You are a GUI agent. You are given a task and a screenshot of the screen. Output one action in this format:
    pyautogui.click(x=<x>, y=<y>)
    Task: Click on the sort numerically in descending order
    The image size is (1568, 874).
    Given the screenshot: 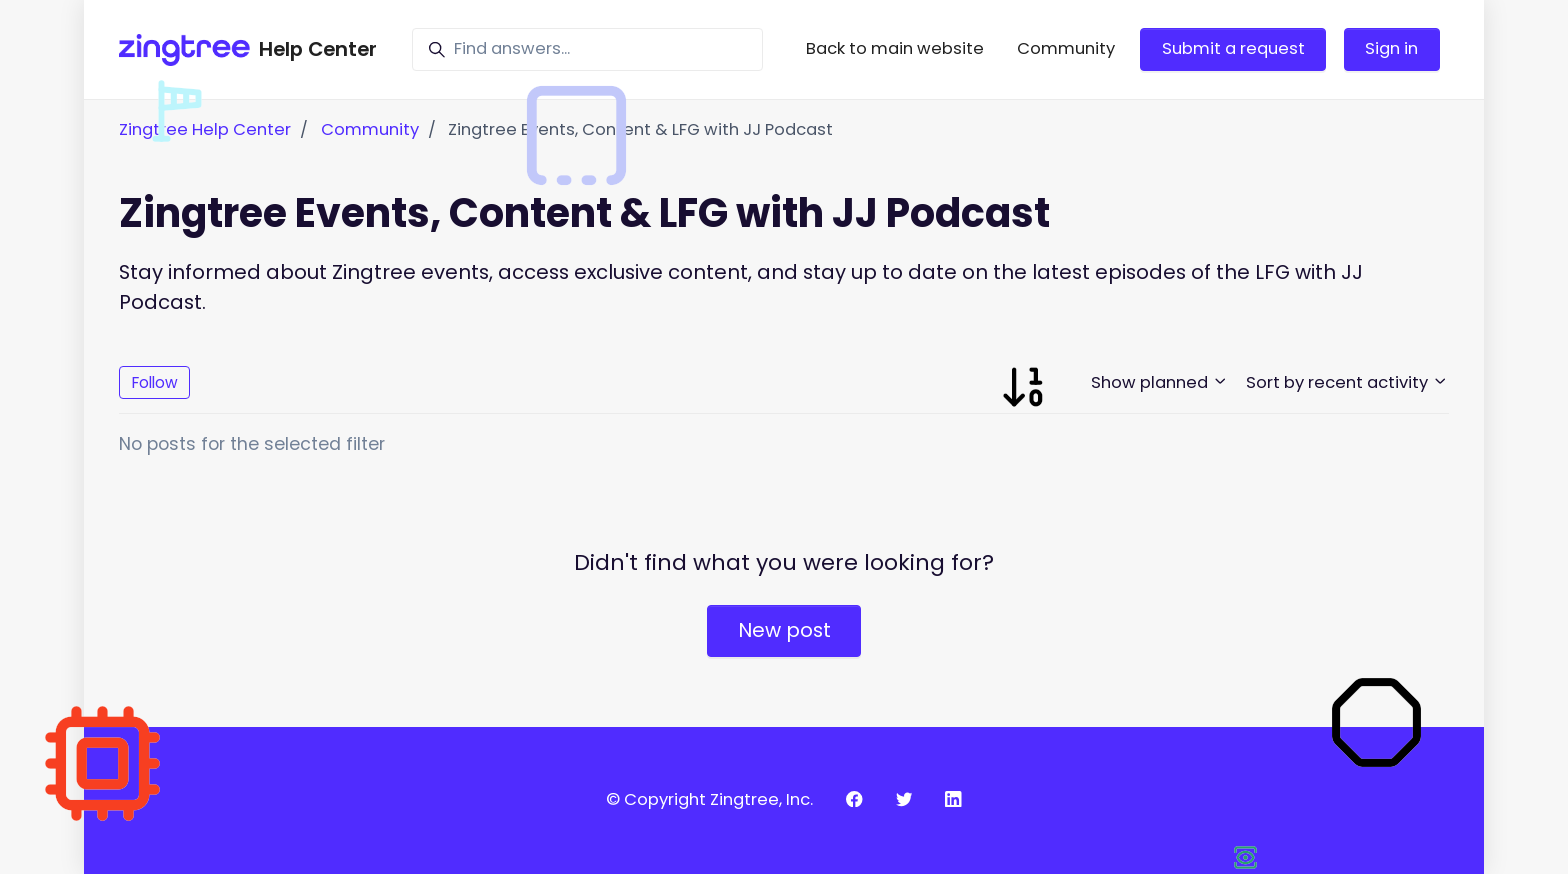 What is the action you would take?
    pyautogui.click(x=1025, y=387)
    